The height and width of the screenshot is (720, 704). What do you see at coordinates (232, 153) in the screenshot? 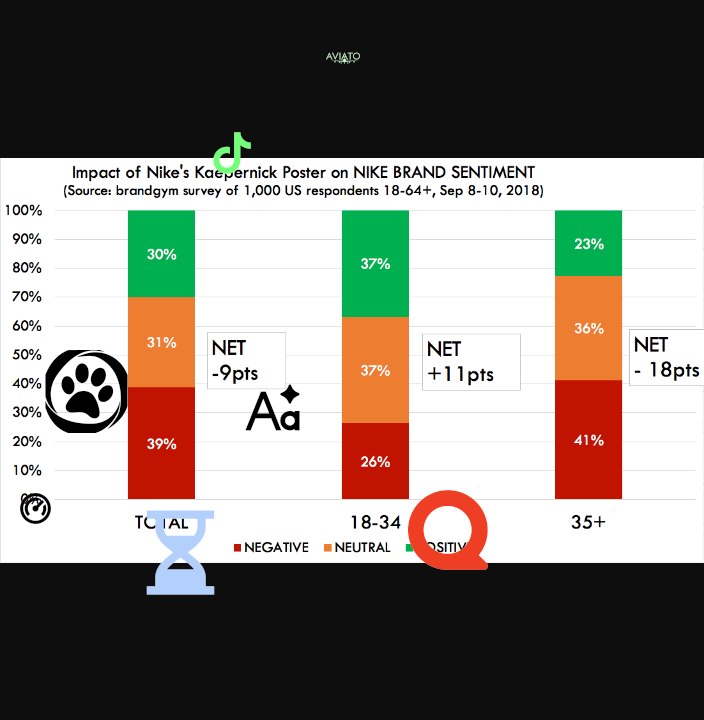
I see `open the TikTok app` at bounding box center [232, 153].